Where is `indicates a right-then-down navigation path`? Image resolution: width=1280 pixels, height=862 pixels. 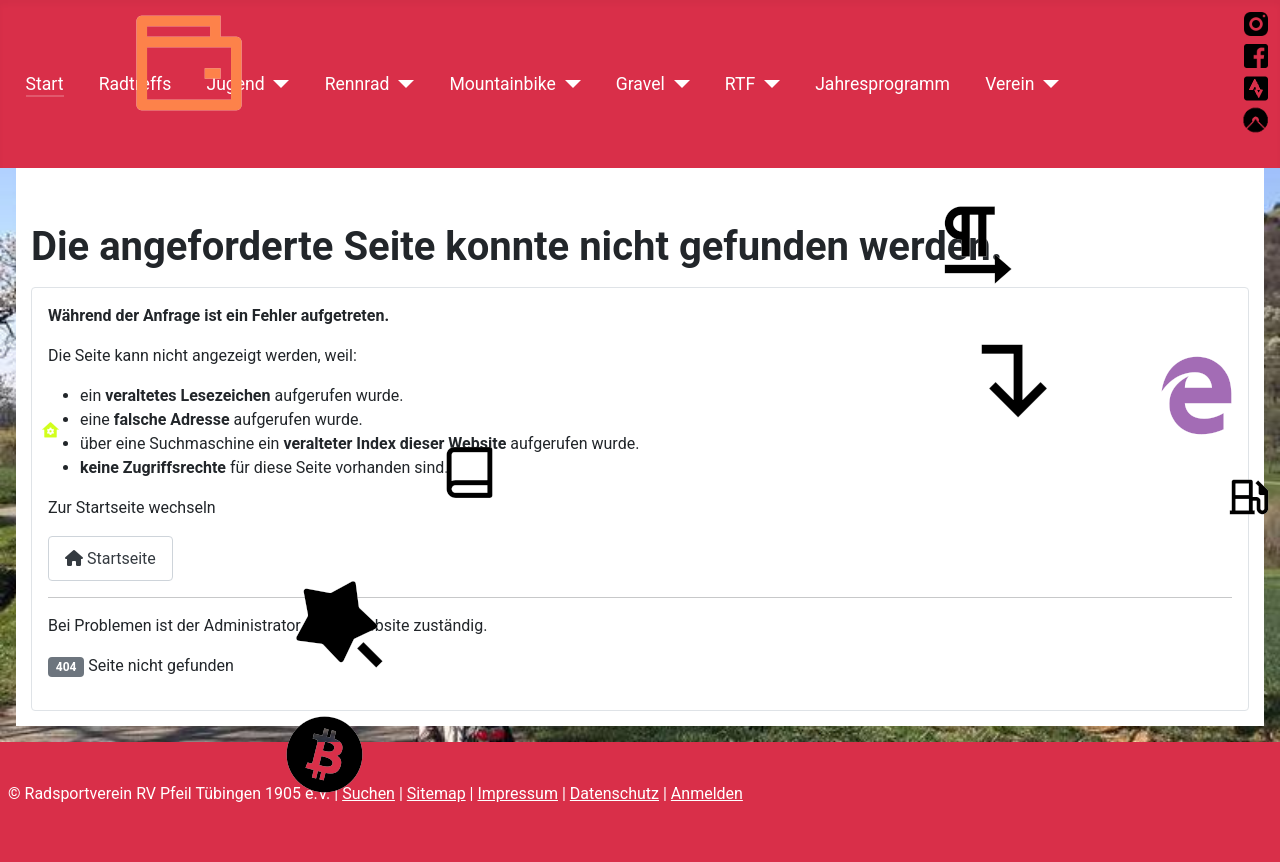
indicates a right-then-down navigation path is located at coordinates (1013, 376).